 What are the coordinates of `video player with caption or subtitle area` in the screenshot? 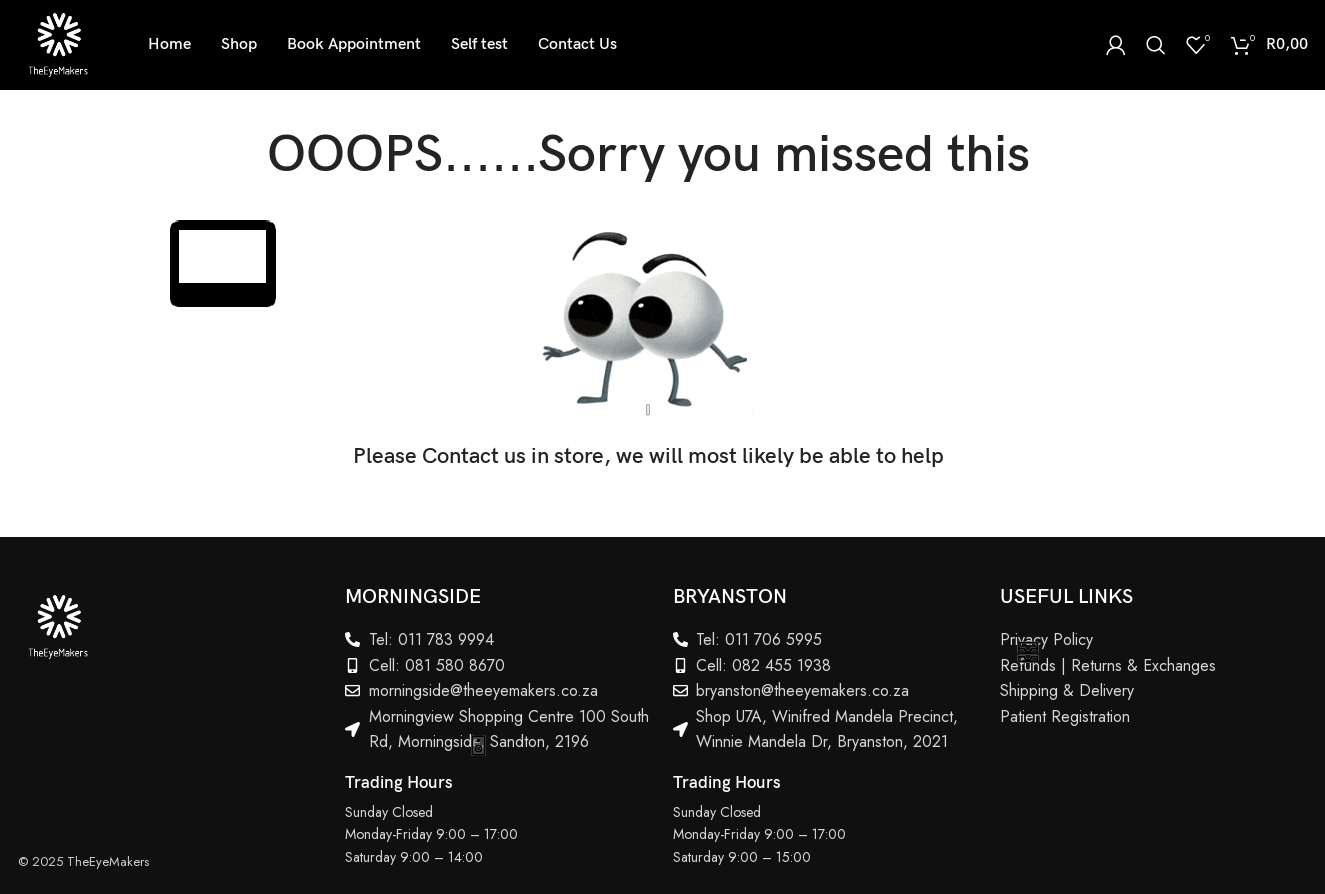 It's located at (223, 264).